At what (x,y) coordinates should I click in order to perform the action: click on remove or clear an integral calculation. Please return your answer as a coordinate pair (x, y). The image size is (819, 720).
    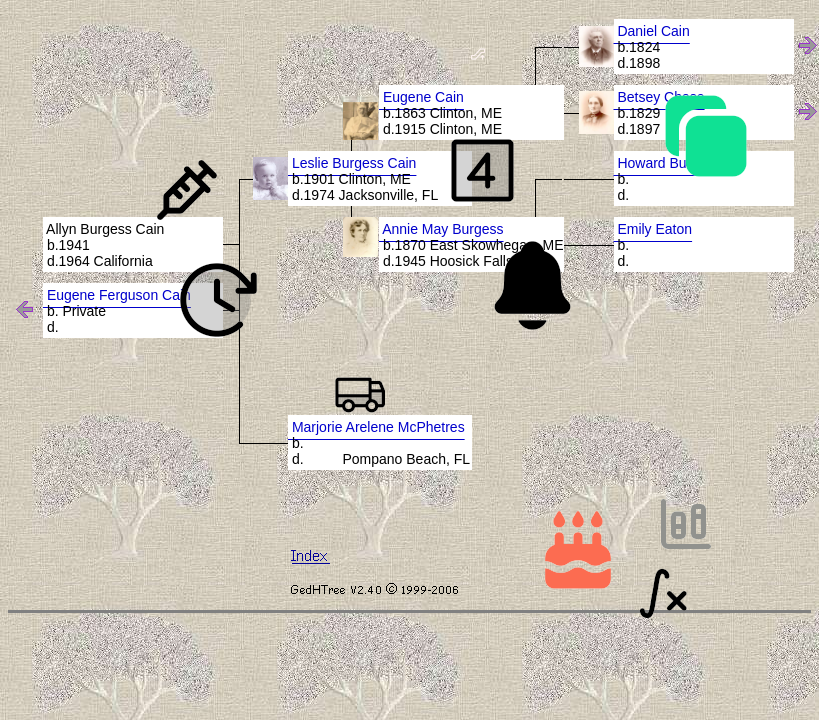
    Looking at the image, I should click on (664, 593).